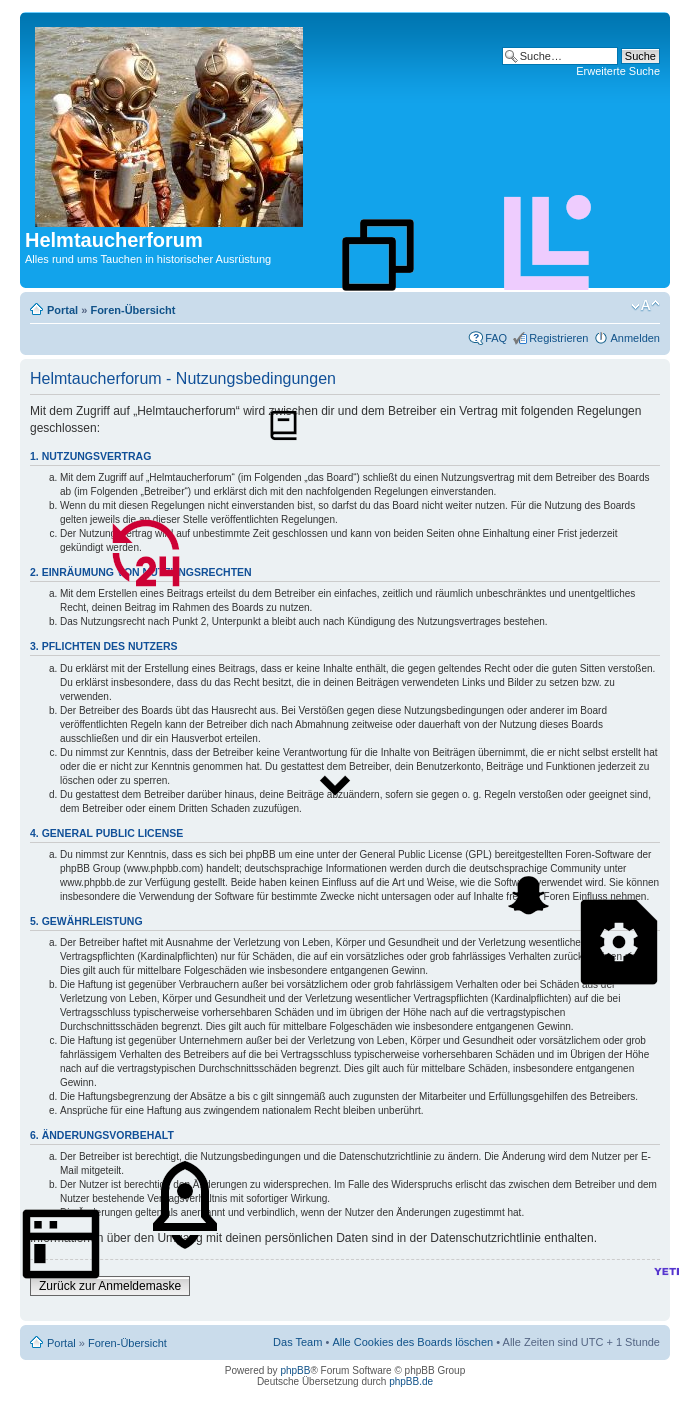 The image size is (690, 1415). I want to click on access file settings or preferences, so click(619, 942).